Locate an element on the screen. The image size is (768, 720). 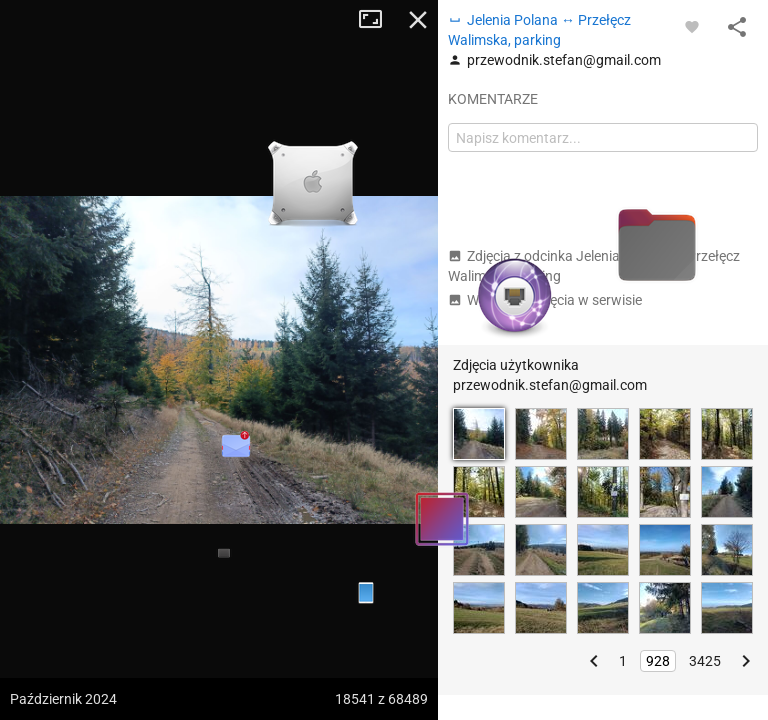
send an email or message is located at coordinates (236, 446).